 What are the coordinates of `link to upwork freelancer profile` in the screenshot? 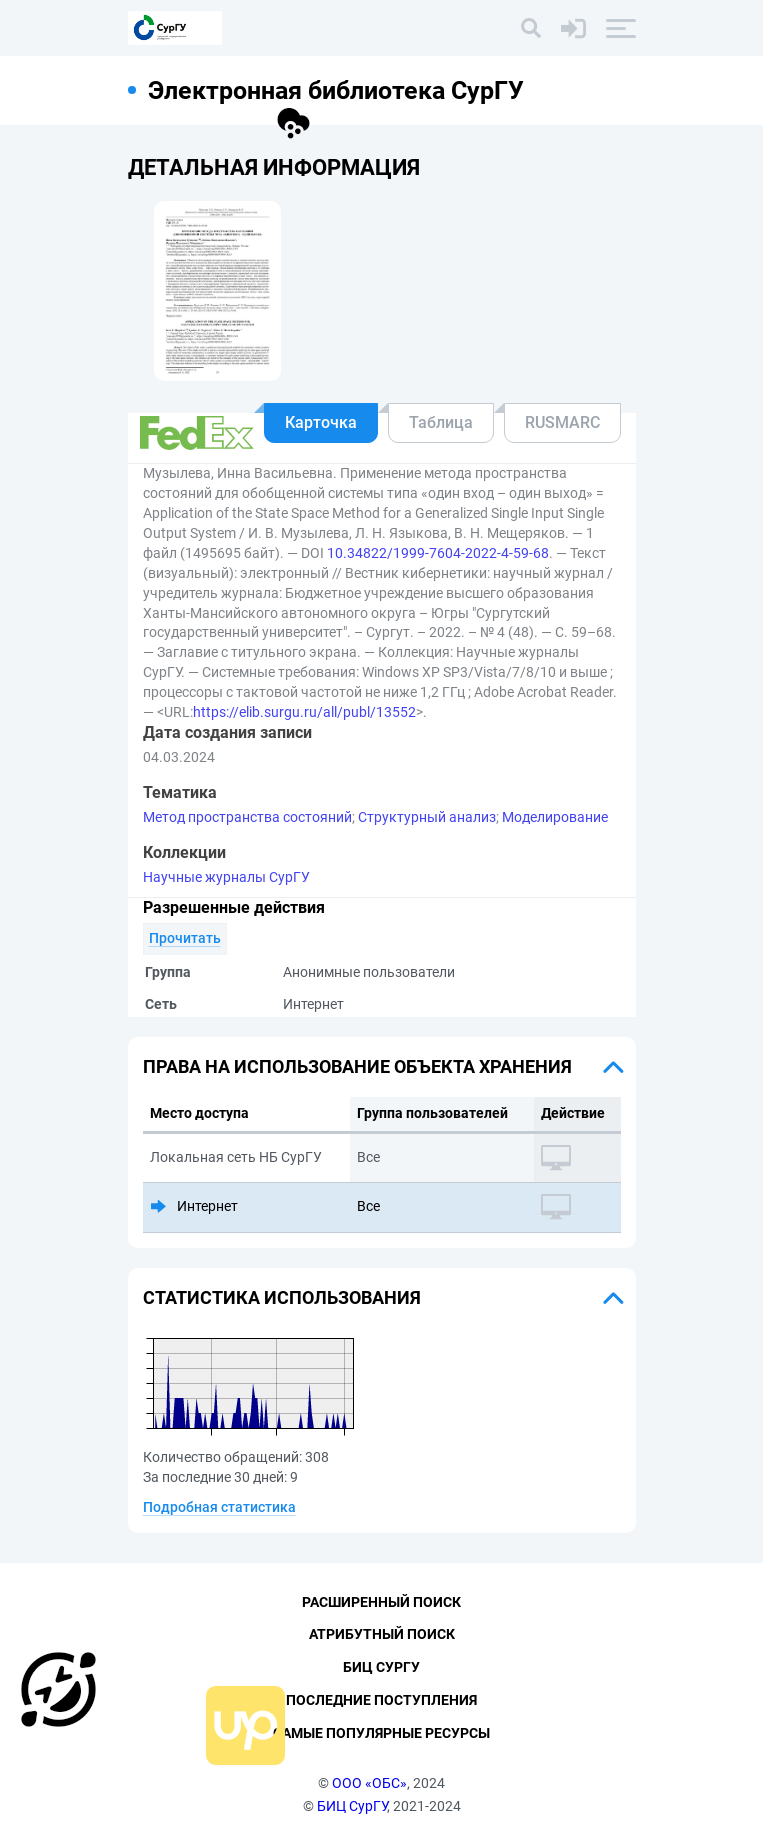 It's located at (245, 1725).